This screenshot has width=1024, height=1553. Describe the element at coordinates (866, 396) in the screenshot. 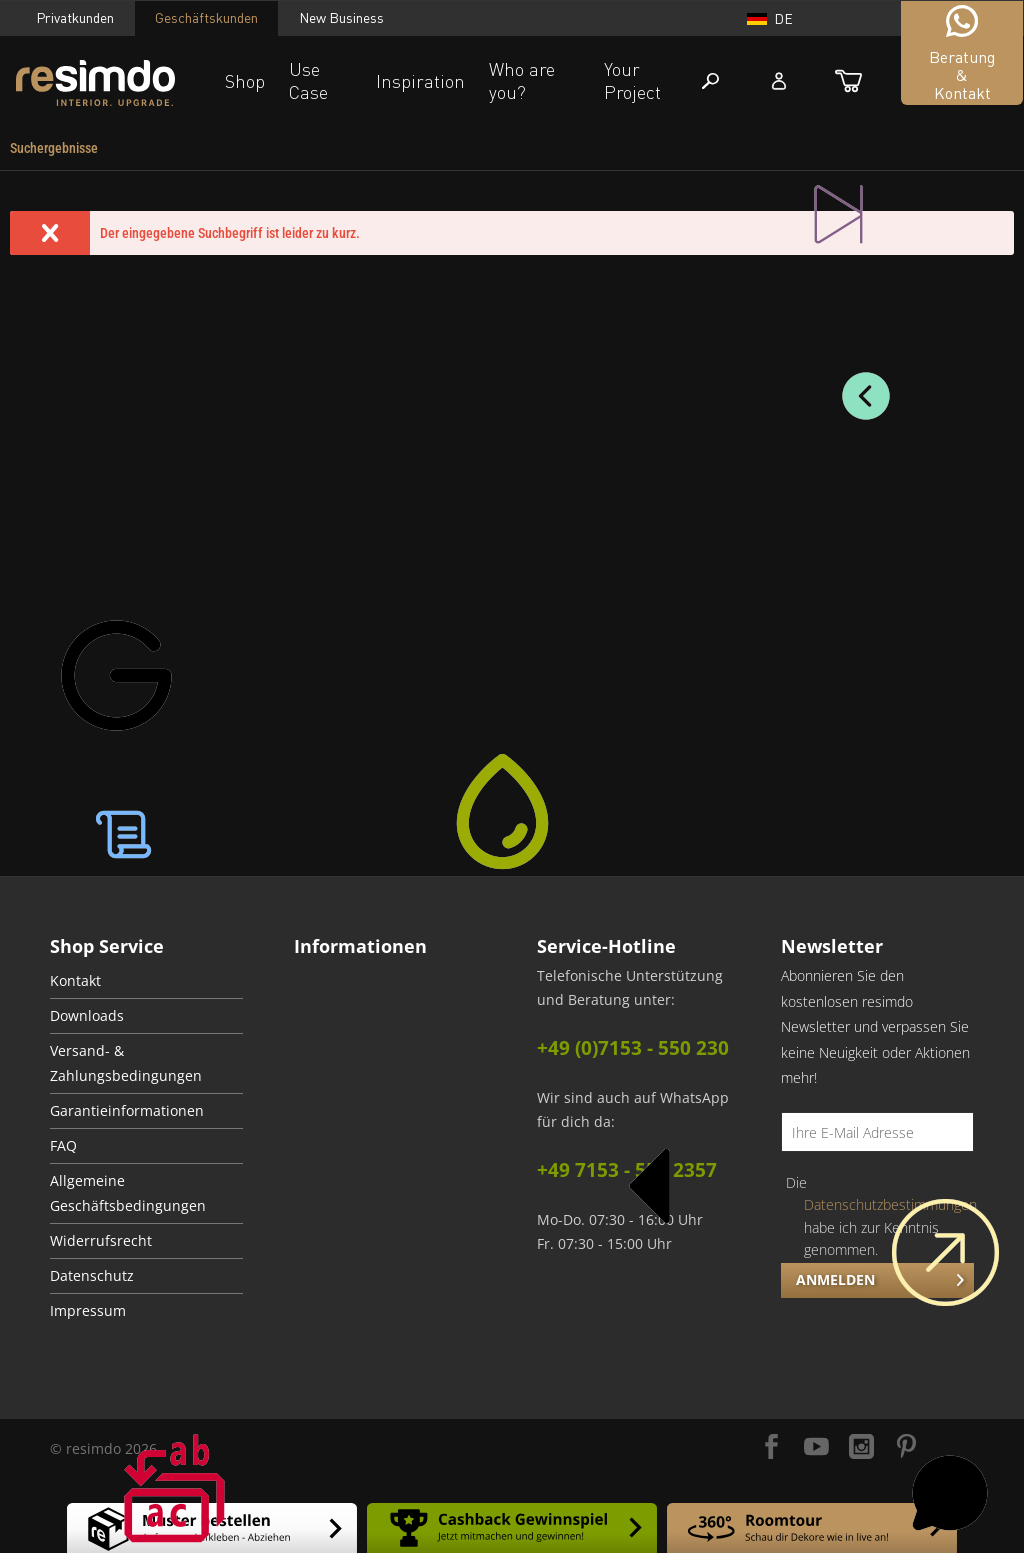

I see `go back to the previous screen` at that location.